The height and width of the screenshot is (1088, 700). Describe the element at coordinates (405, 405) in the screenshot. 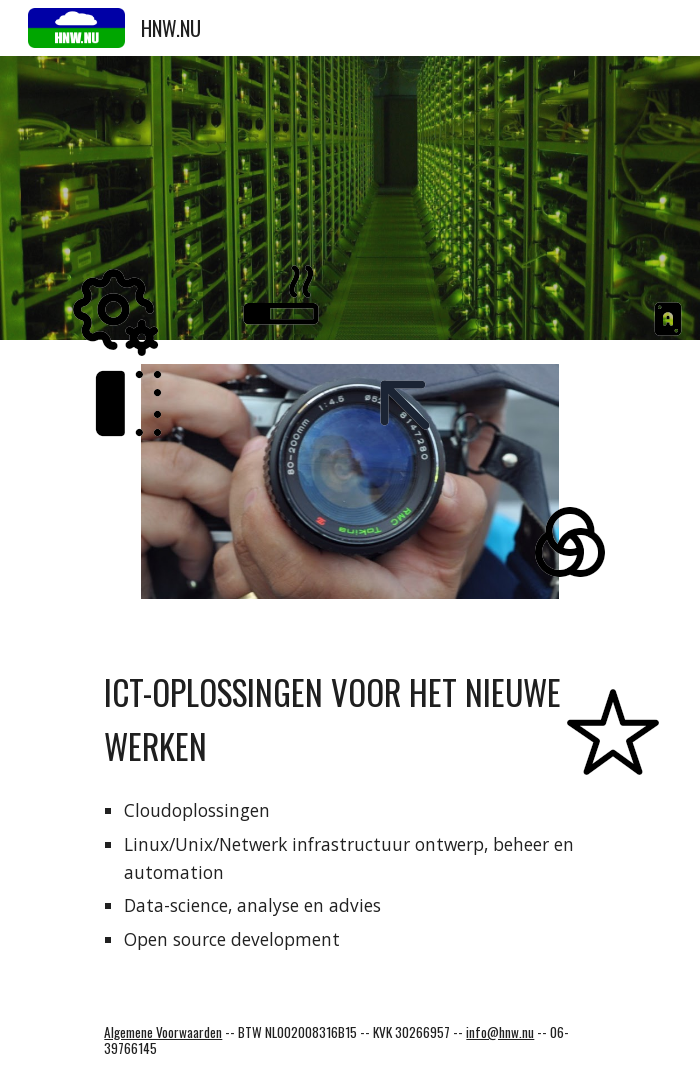

I see `navigate back to previous screen` at that location.